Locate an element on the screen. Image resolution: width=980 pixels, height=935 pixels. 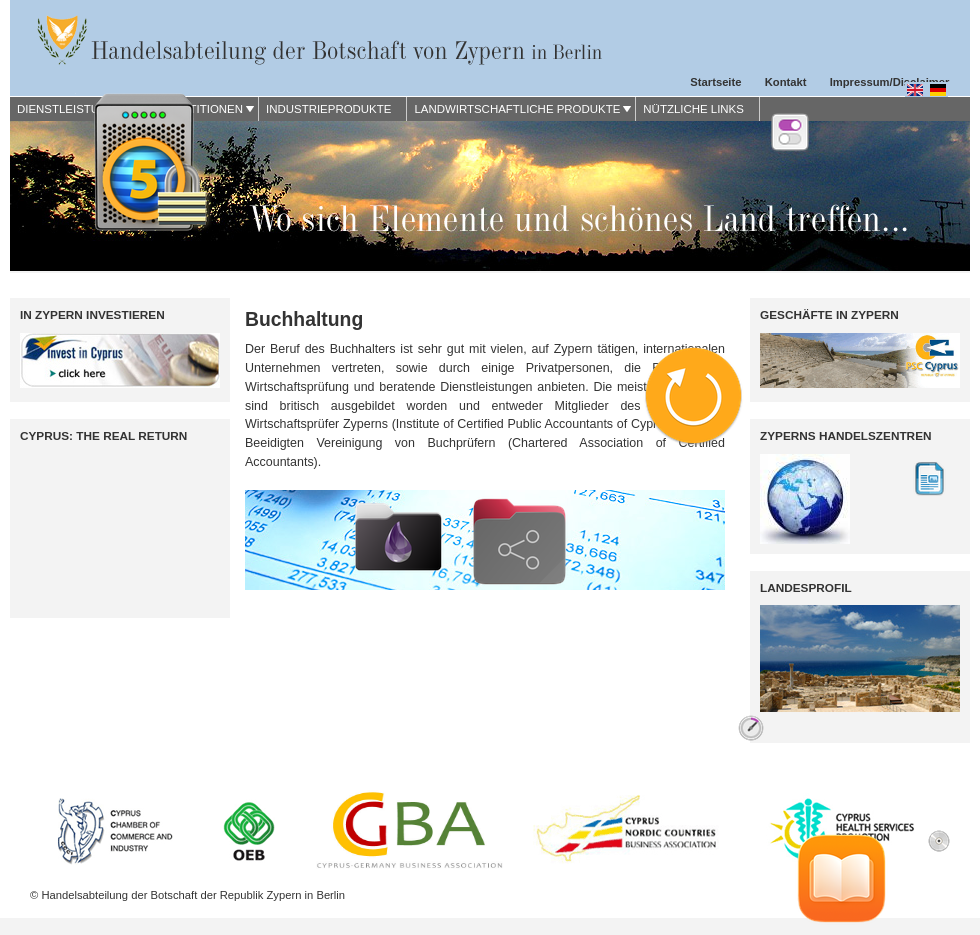
open system settings is located at coordinates (790, 132).